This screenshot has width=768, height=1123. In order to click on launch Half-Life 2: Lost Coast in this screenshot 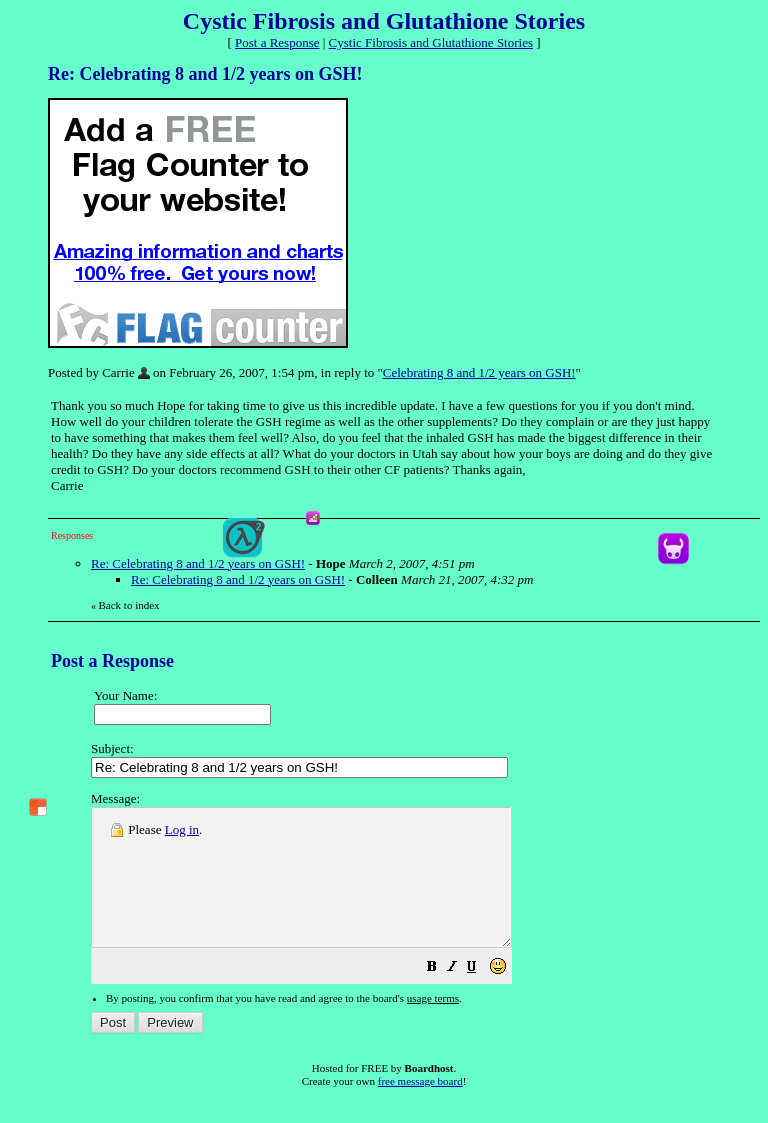, I will do `click(242, 537)`.